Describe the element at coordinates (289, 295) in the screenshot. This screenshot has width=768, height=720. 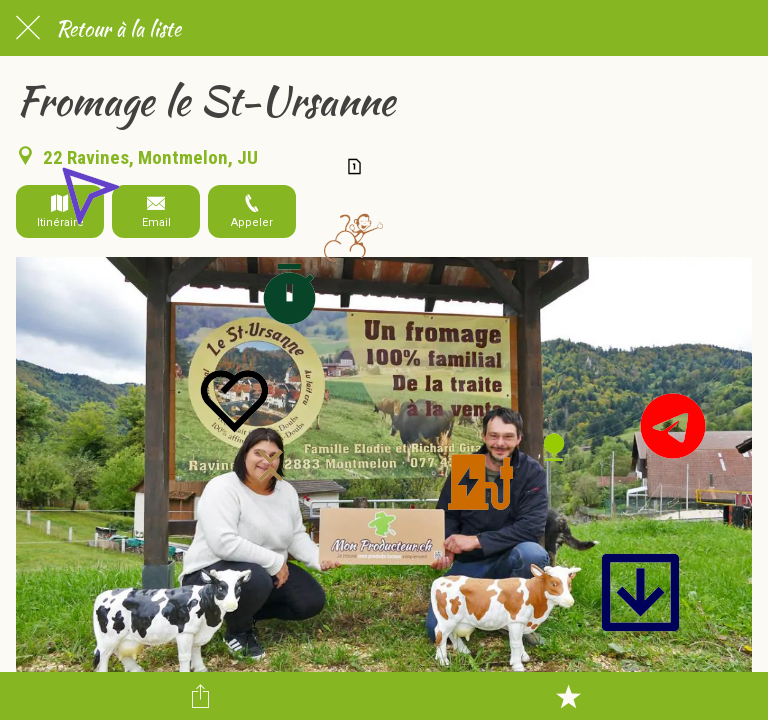
I see `start or set a timer` at that location.